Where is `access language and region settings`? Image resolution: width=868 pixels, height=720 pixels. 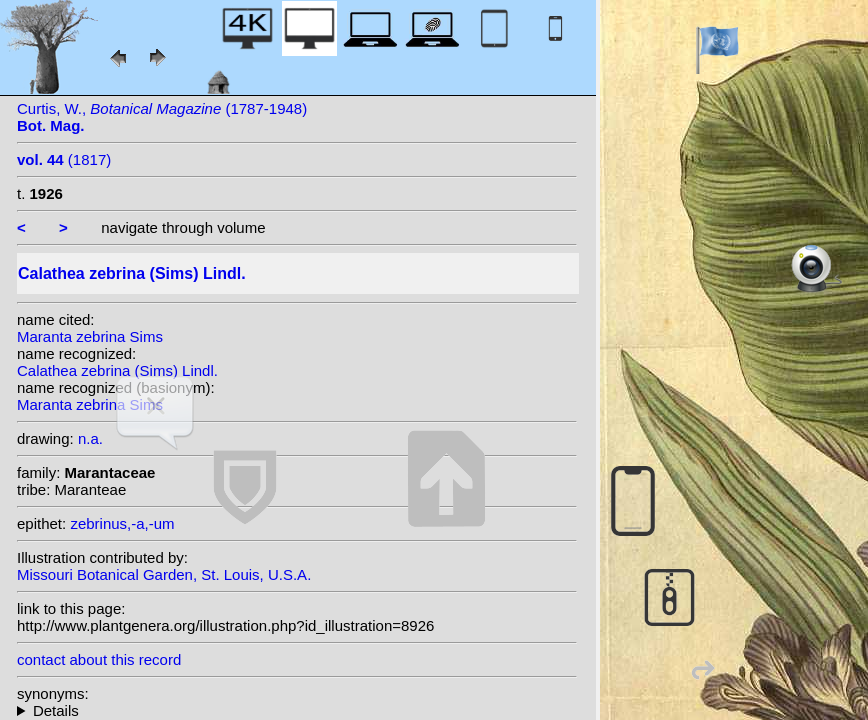 access language and region settings is located at coordinates (717, 50).